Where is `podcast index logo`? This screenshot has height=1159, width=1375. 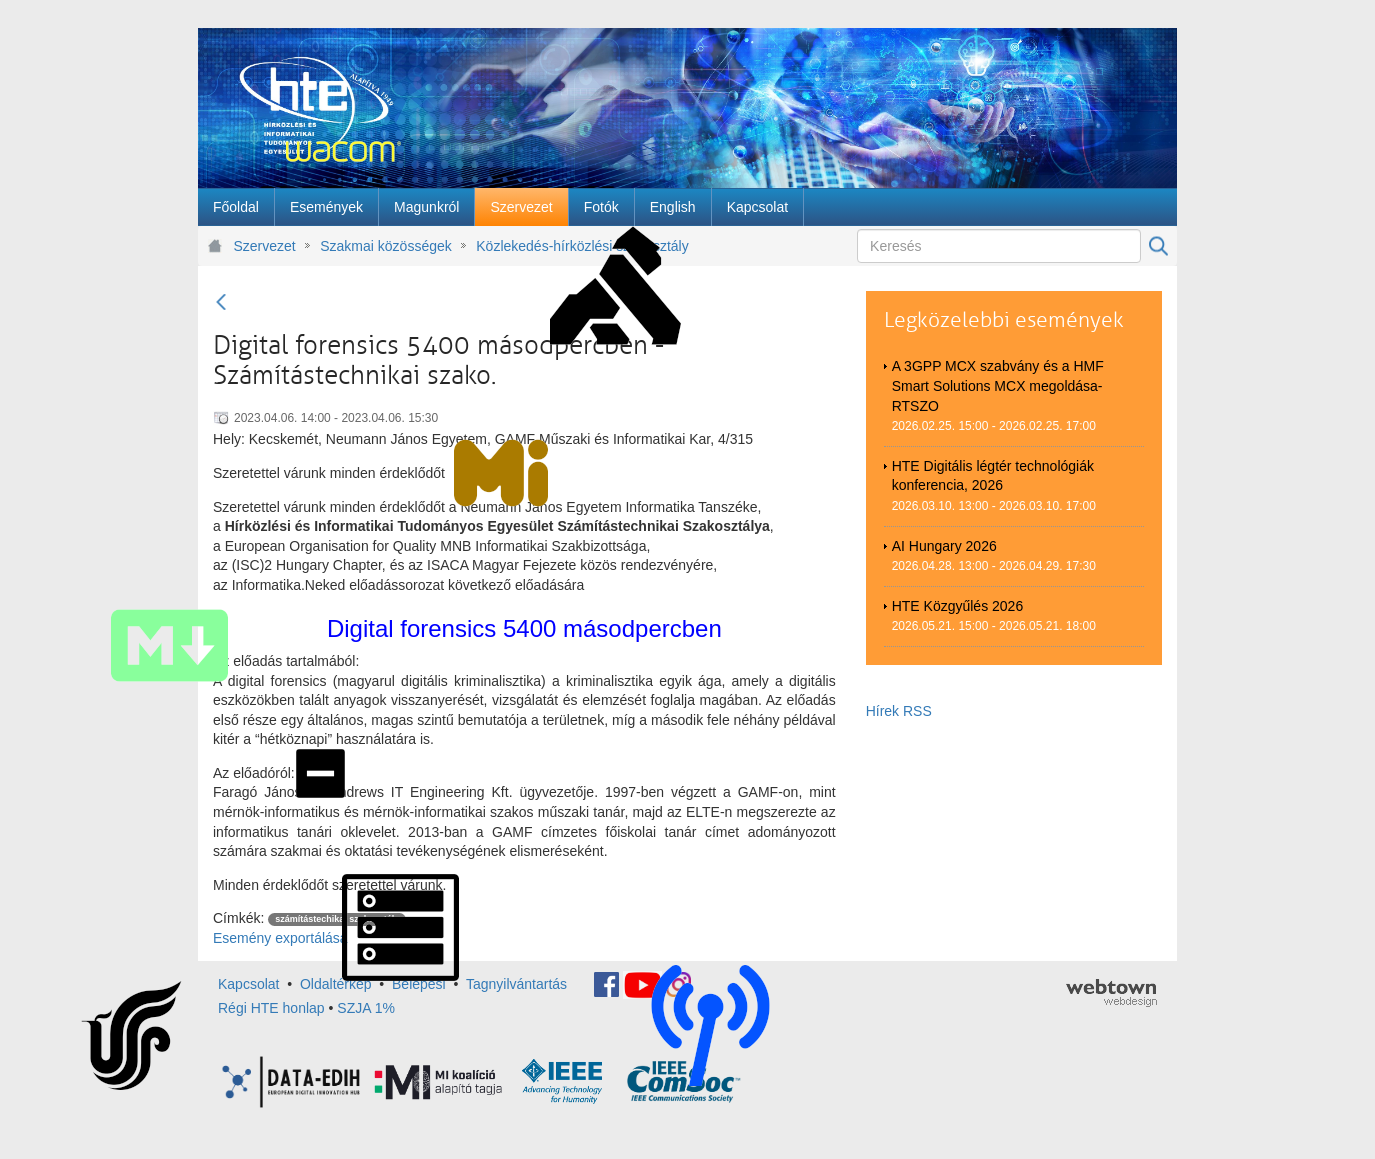 podcast index logo is located at coordinates (710, 1025).